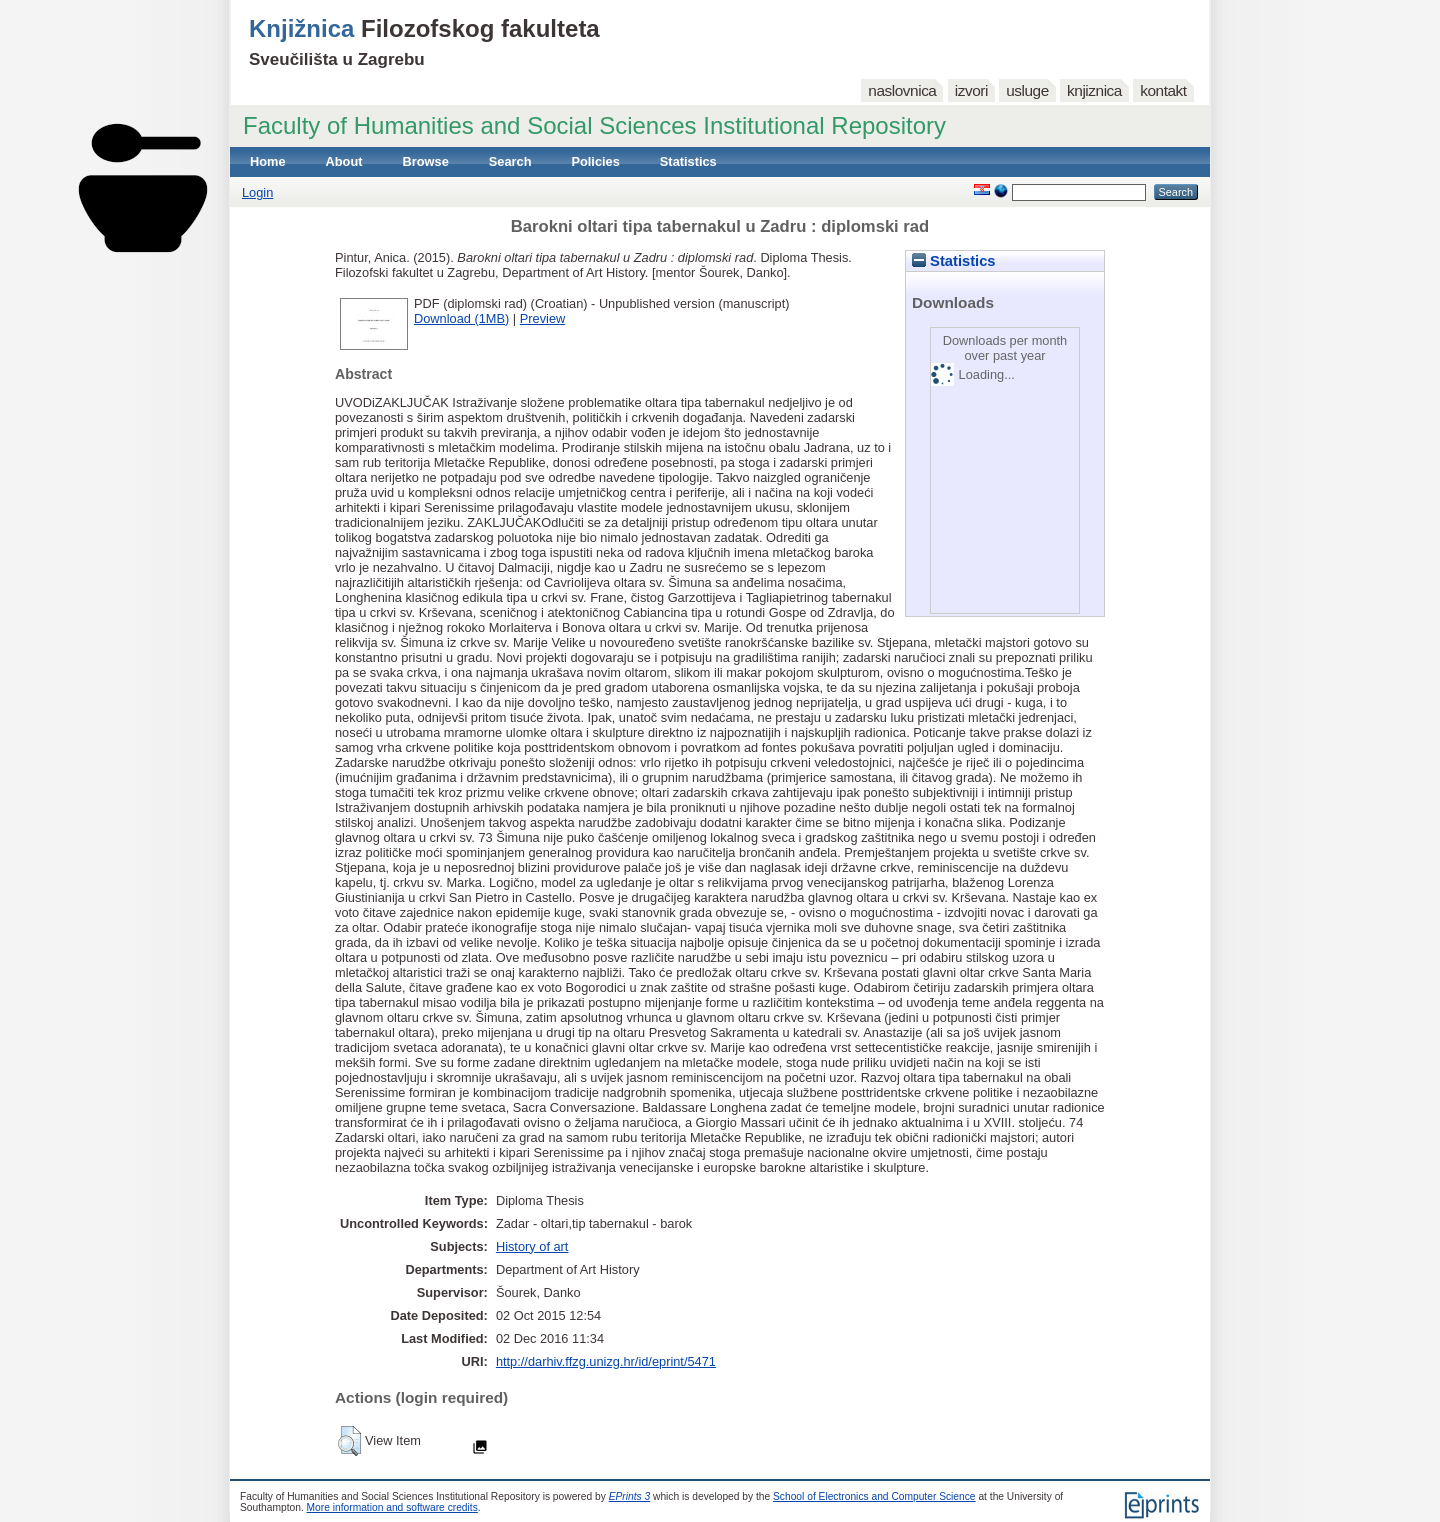  What do you see at coordinates (480, 1447) in the screenshot?
I see `access your photo library` at bounding box center [480, 1447].